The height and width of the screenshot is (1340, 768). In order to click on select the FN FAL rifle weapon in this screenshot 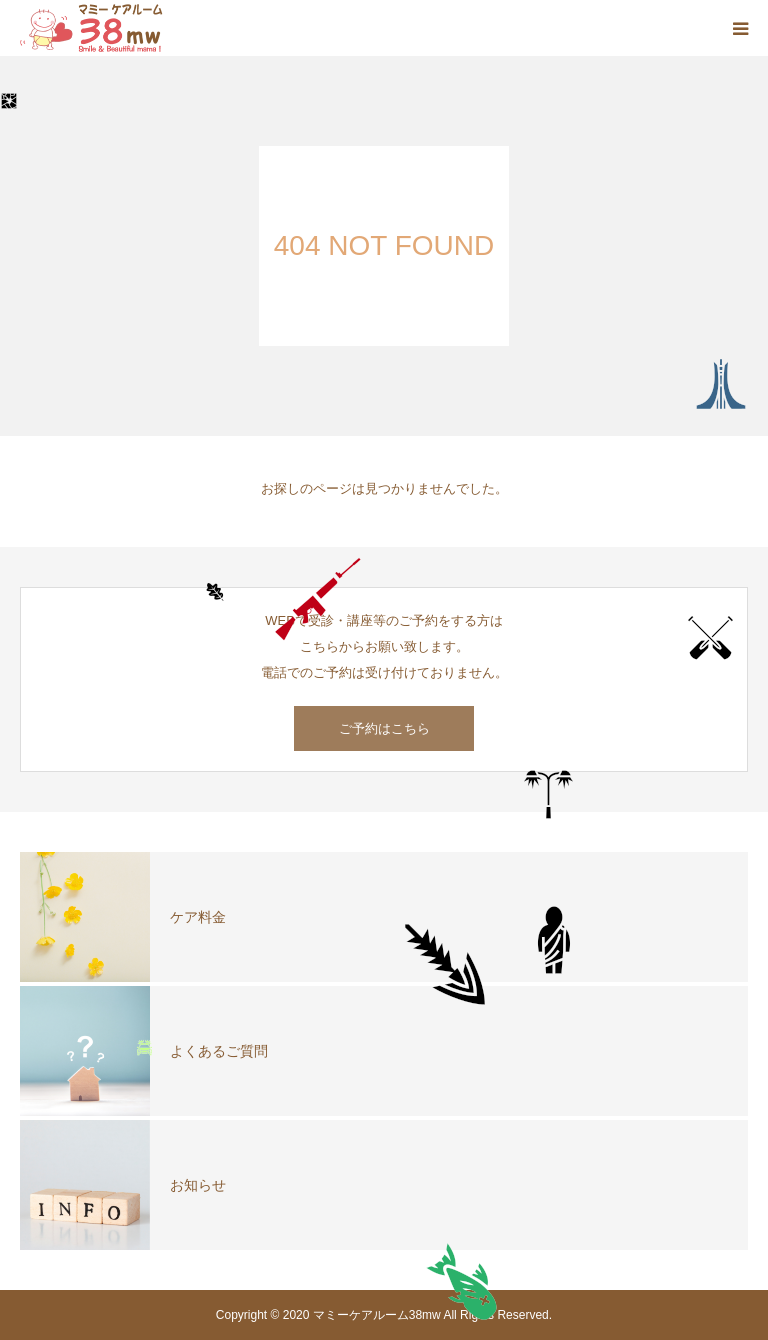, I will do `click(318, 599)`.